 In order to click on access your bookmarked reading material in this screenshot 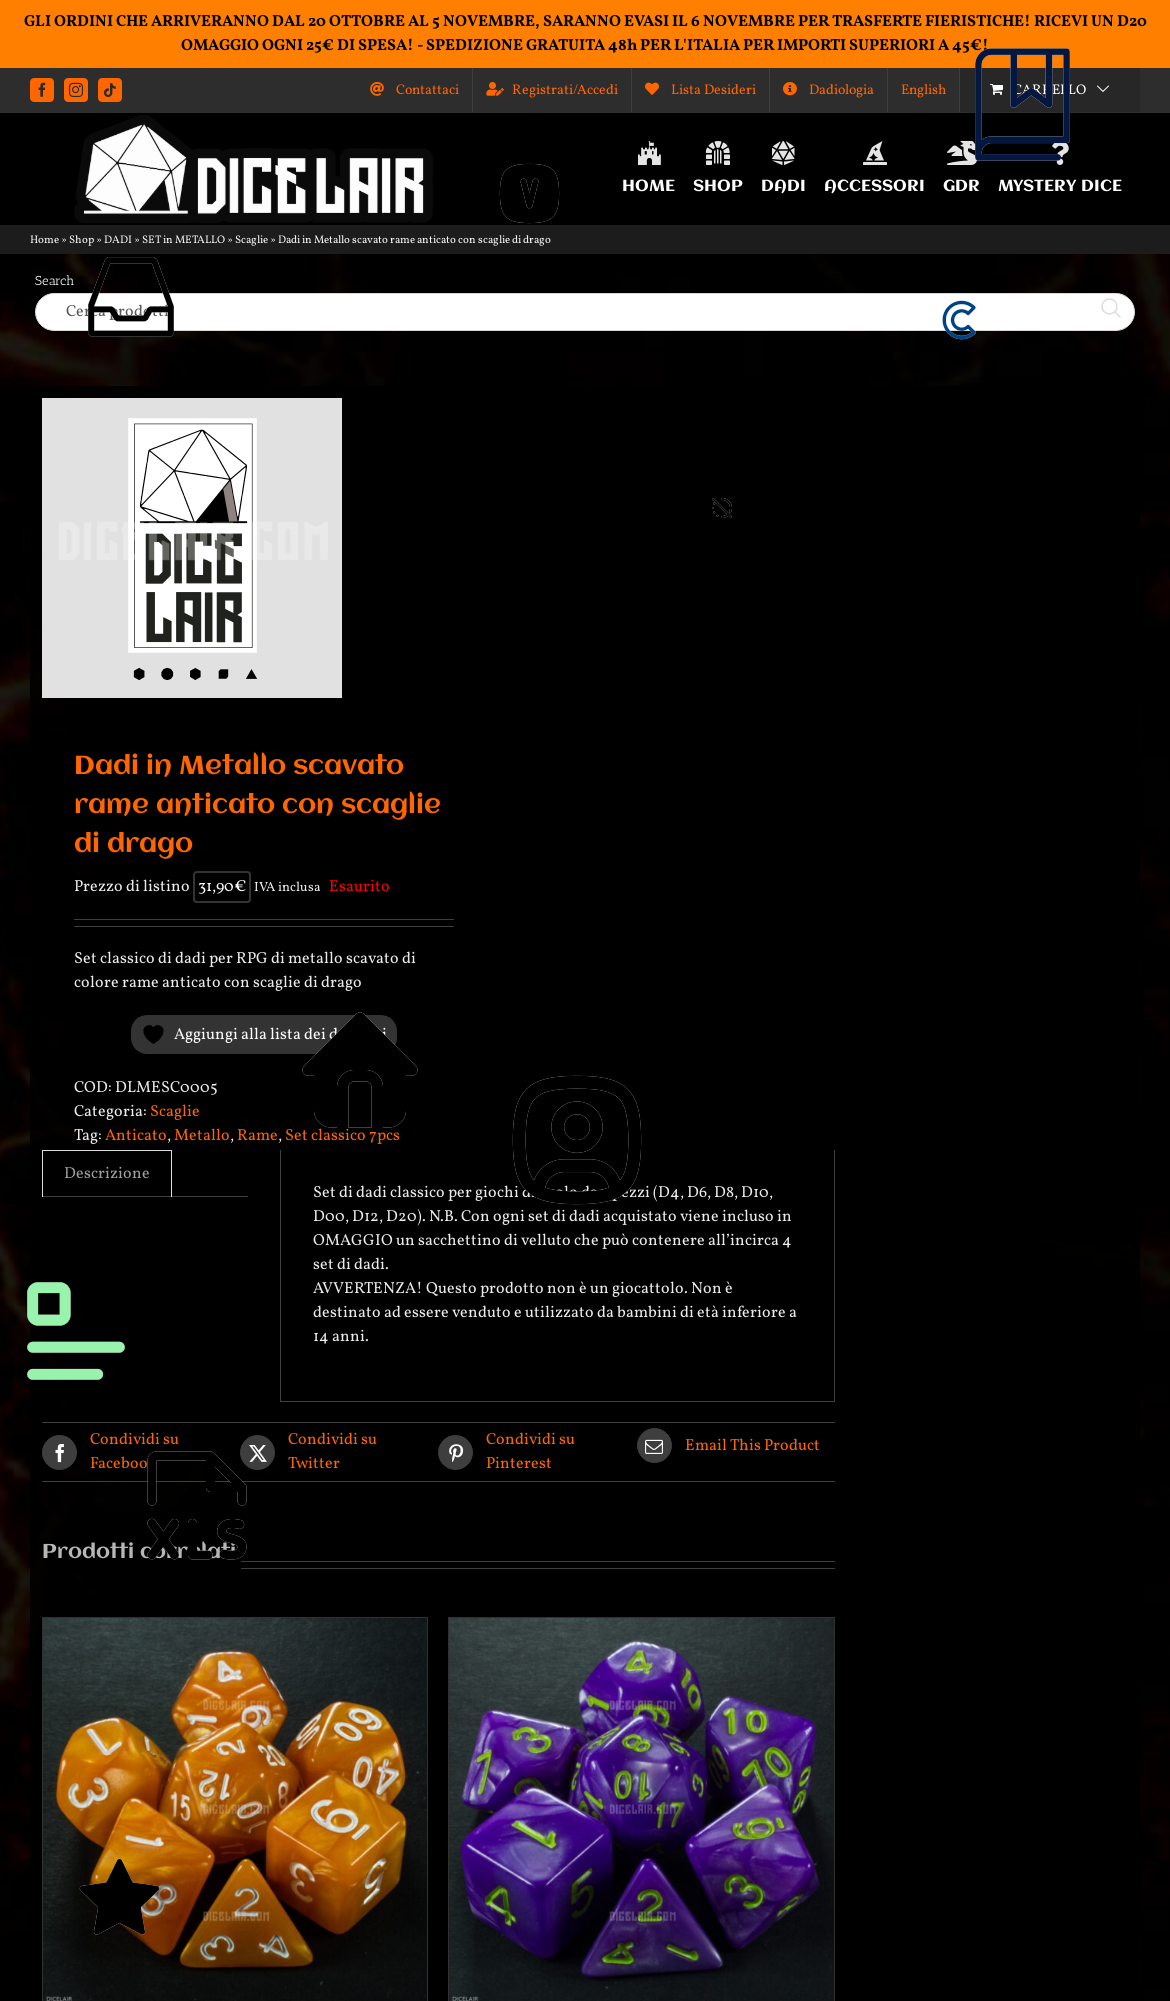, I will do `click(1022, 104)`.